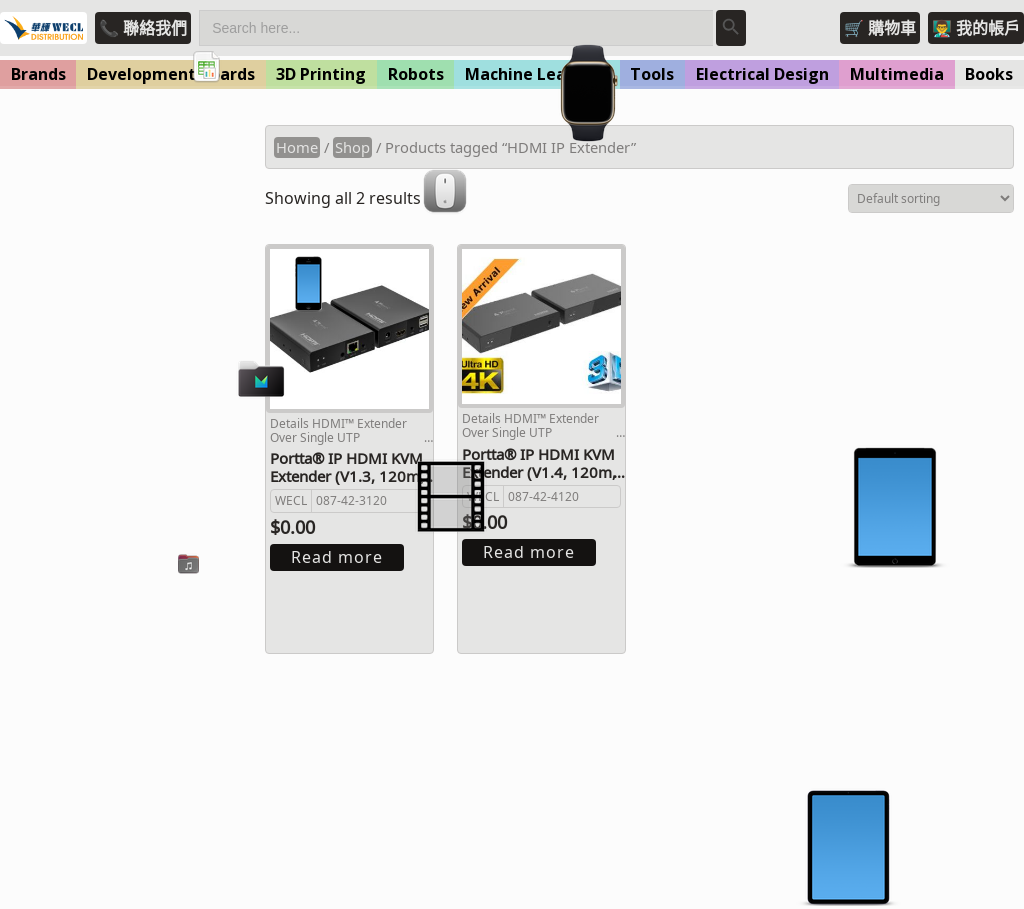 The height and width of the screenshot is (909, 1024). What do you see at coordinates (588, 93) in the screenshot?
I see `apple watch series 9 device icon` at bounding box center [588, 93].